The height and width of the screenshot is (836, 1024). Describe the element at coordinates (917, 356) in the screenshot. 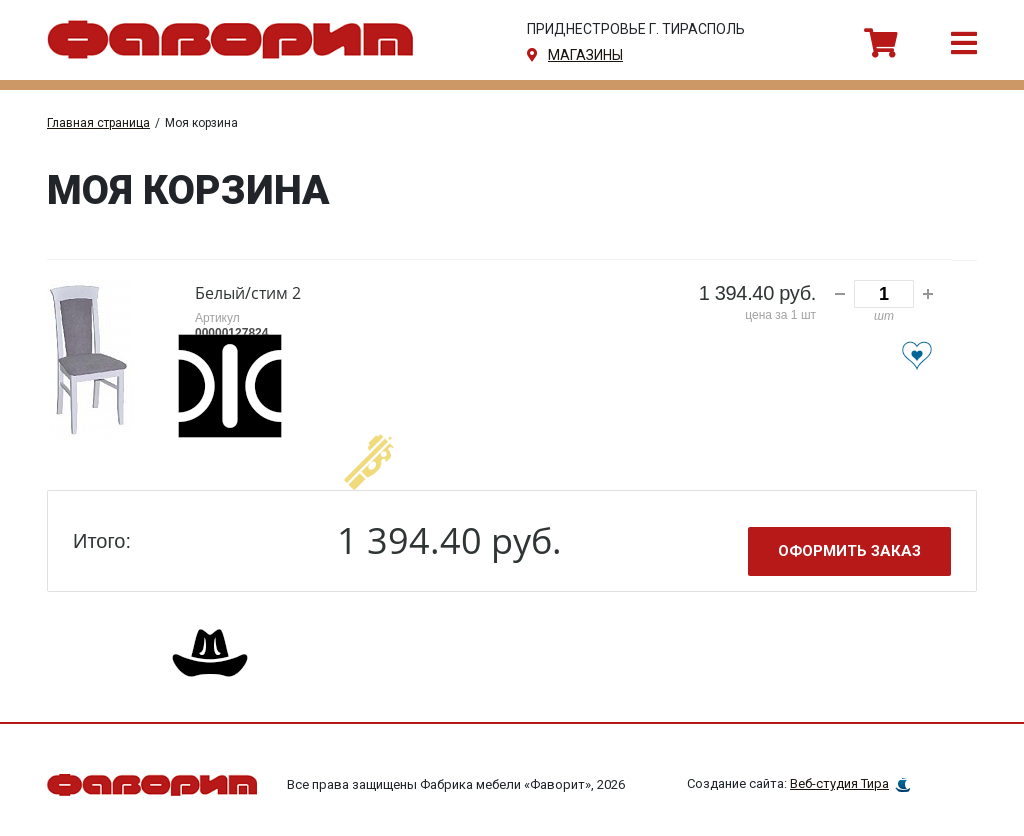

I see `indicates a loved or favorited item` at that location.